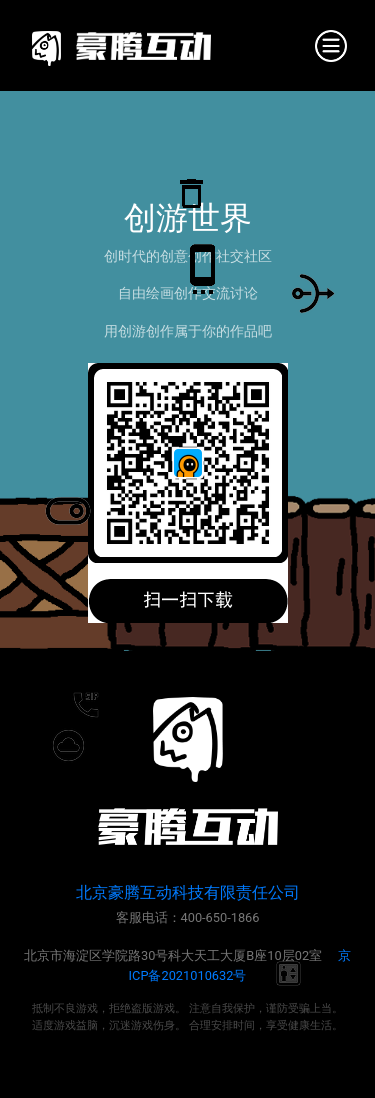  Describe the element at coordinates (86, 705) in the screenshot. I see `make a SIP (internet-based) phone call` at that location.